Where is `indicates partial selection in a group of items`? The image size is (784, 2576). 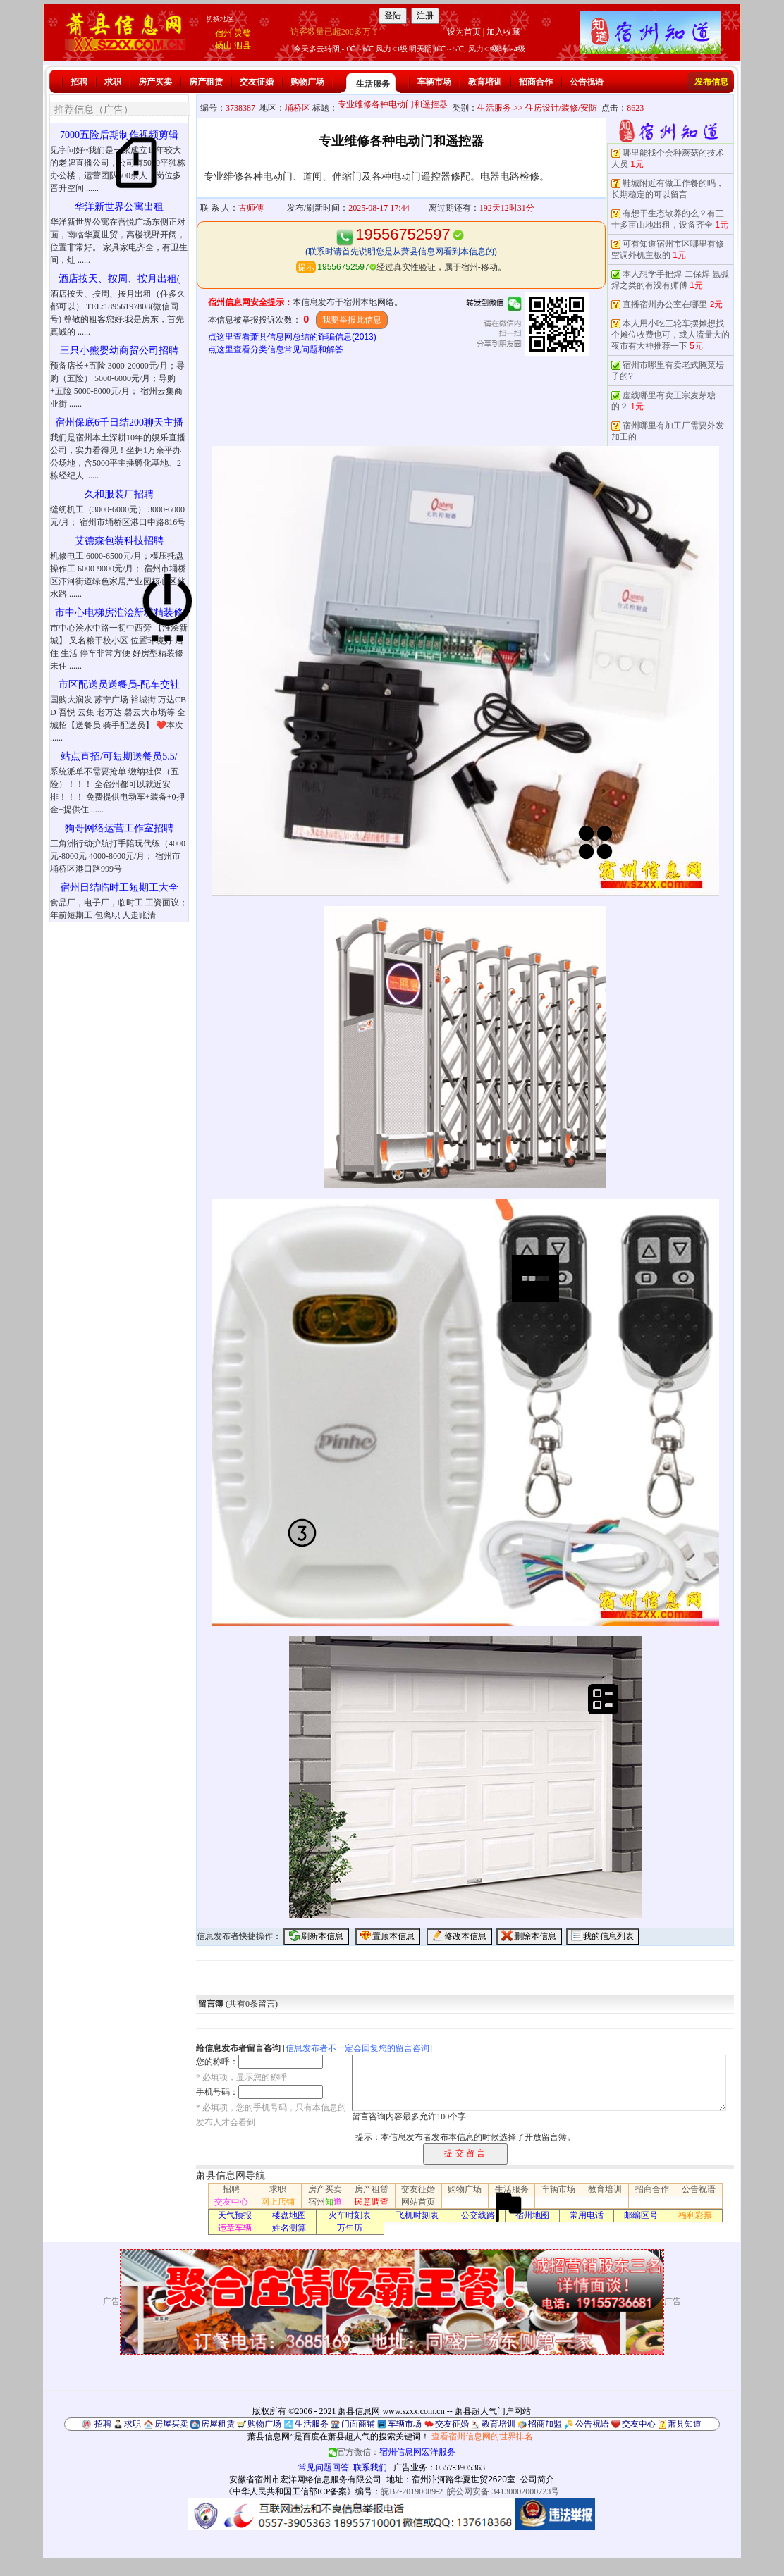 indicates partial selection in a group of items is located at coordinates (535, 1278).